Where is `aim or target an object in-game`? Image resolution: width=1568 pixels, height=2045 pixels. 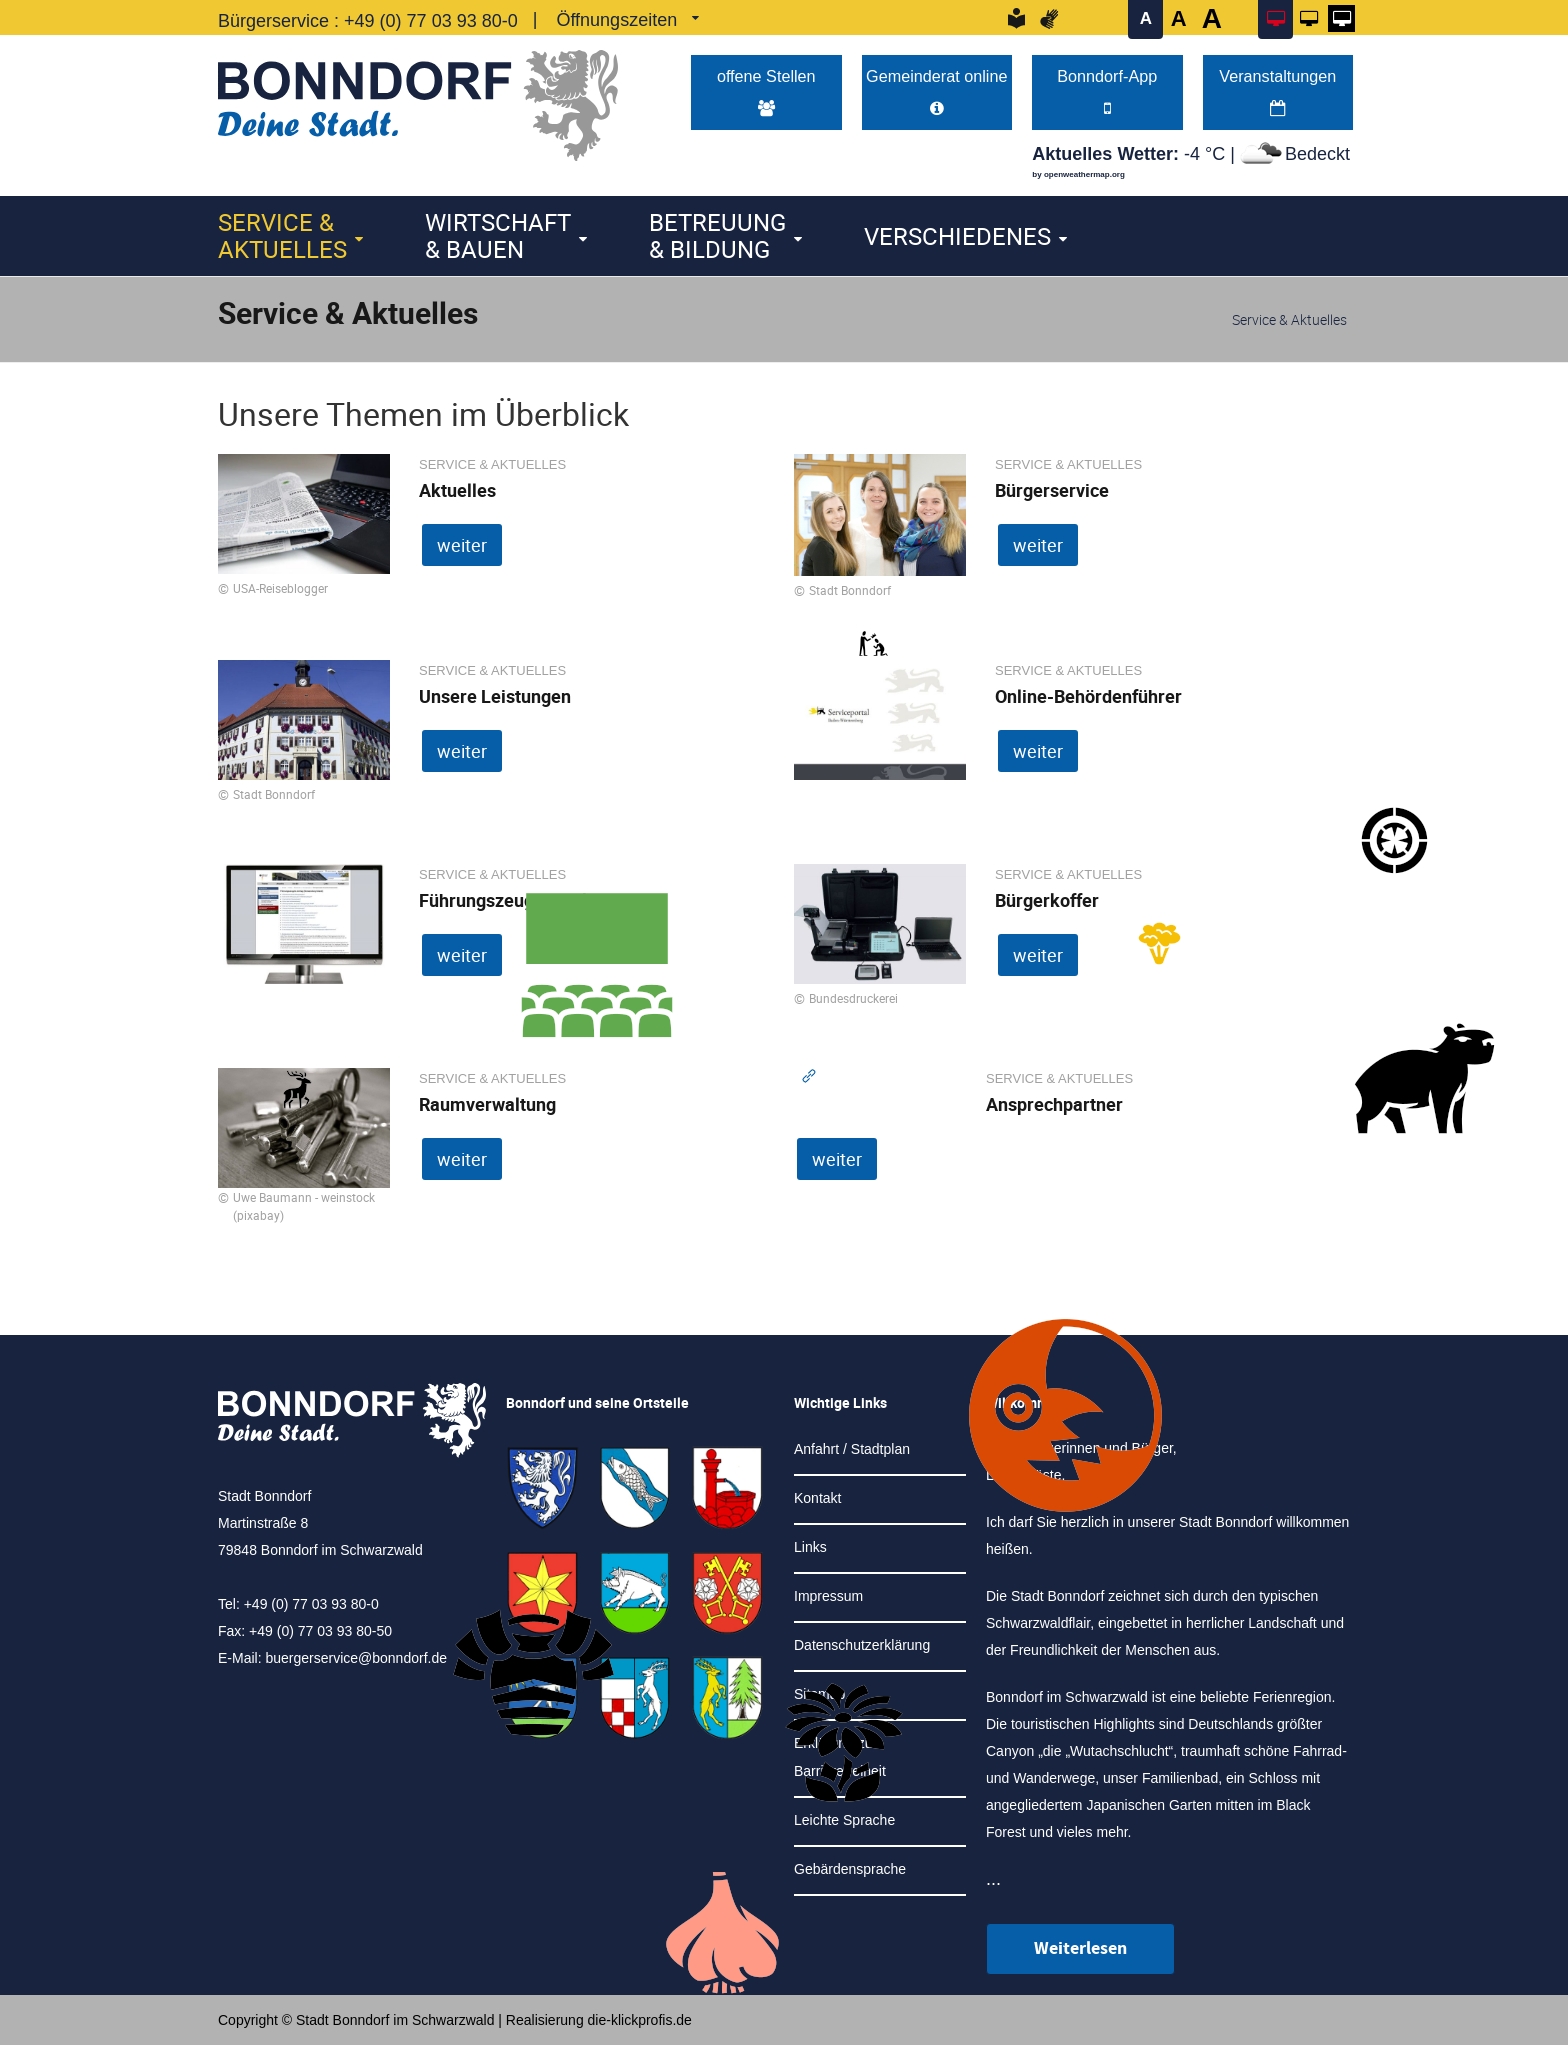
aim or target an object in-game is located at coordinates (1394, 840).